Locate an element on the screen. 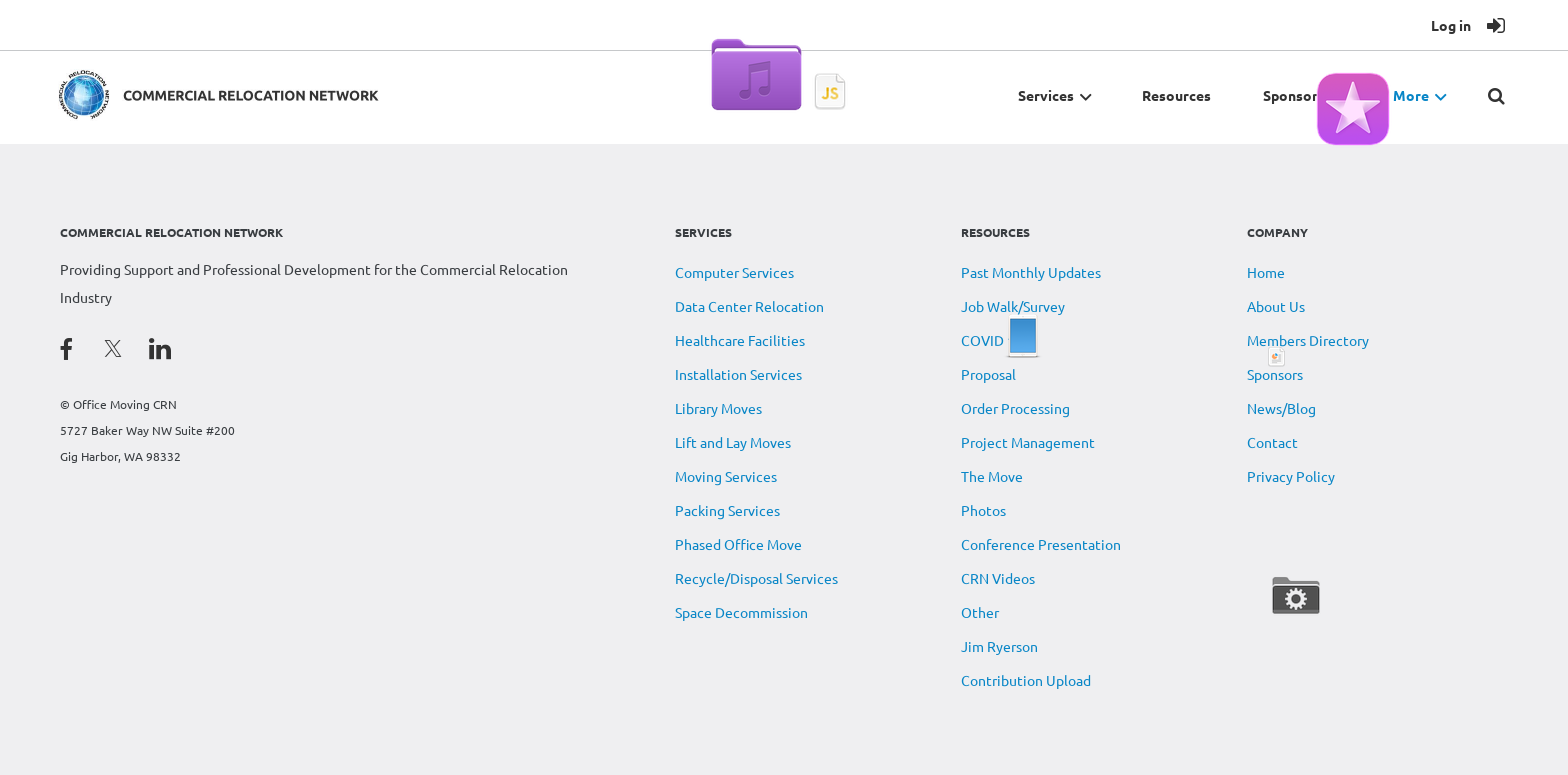 The width and height of the screenshot is (1568, 775). a javascript file in the file system is located at coordinates (830, 91).